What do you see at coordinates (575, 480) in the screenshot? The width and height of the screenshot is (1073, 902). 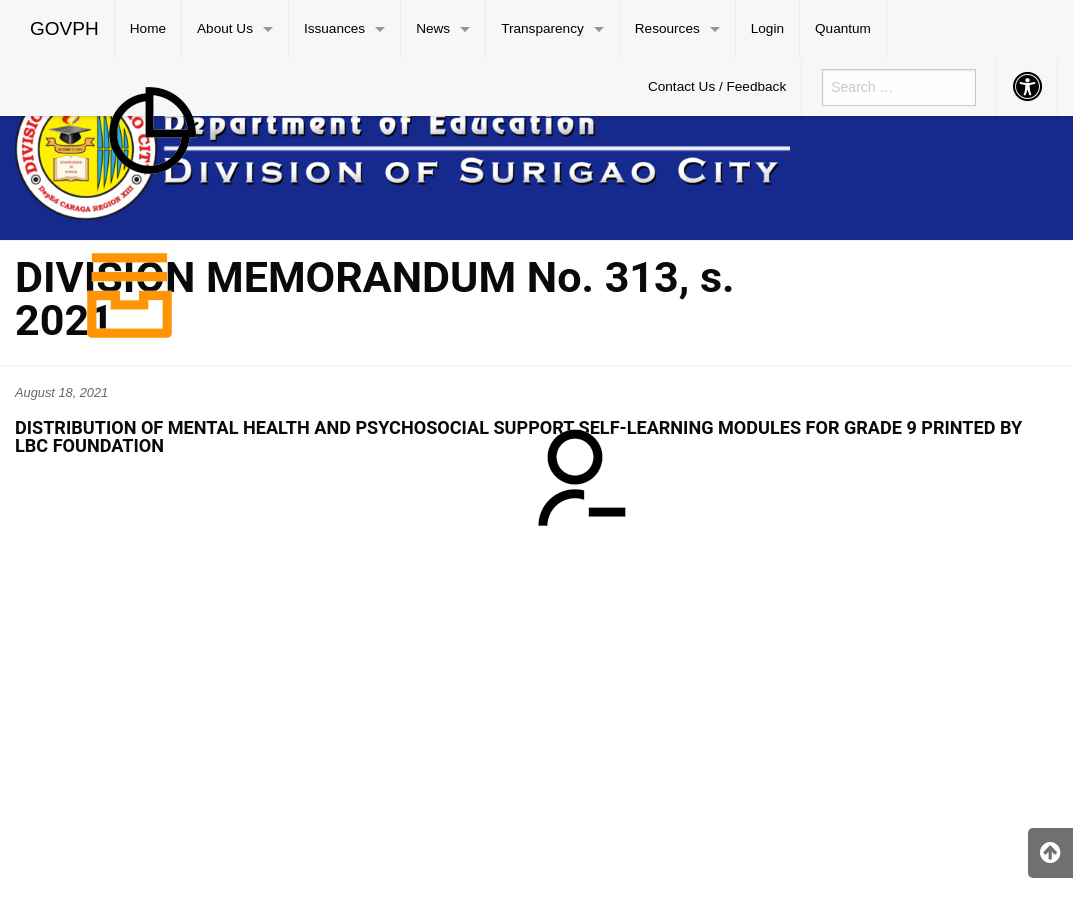 I see `remove a user or contact` at bounding box center [575, 480].